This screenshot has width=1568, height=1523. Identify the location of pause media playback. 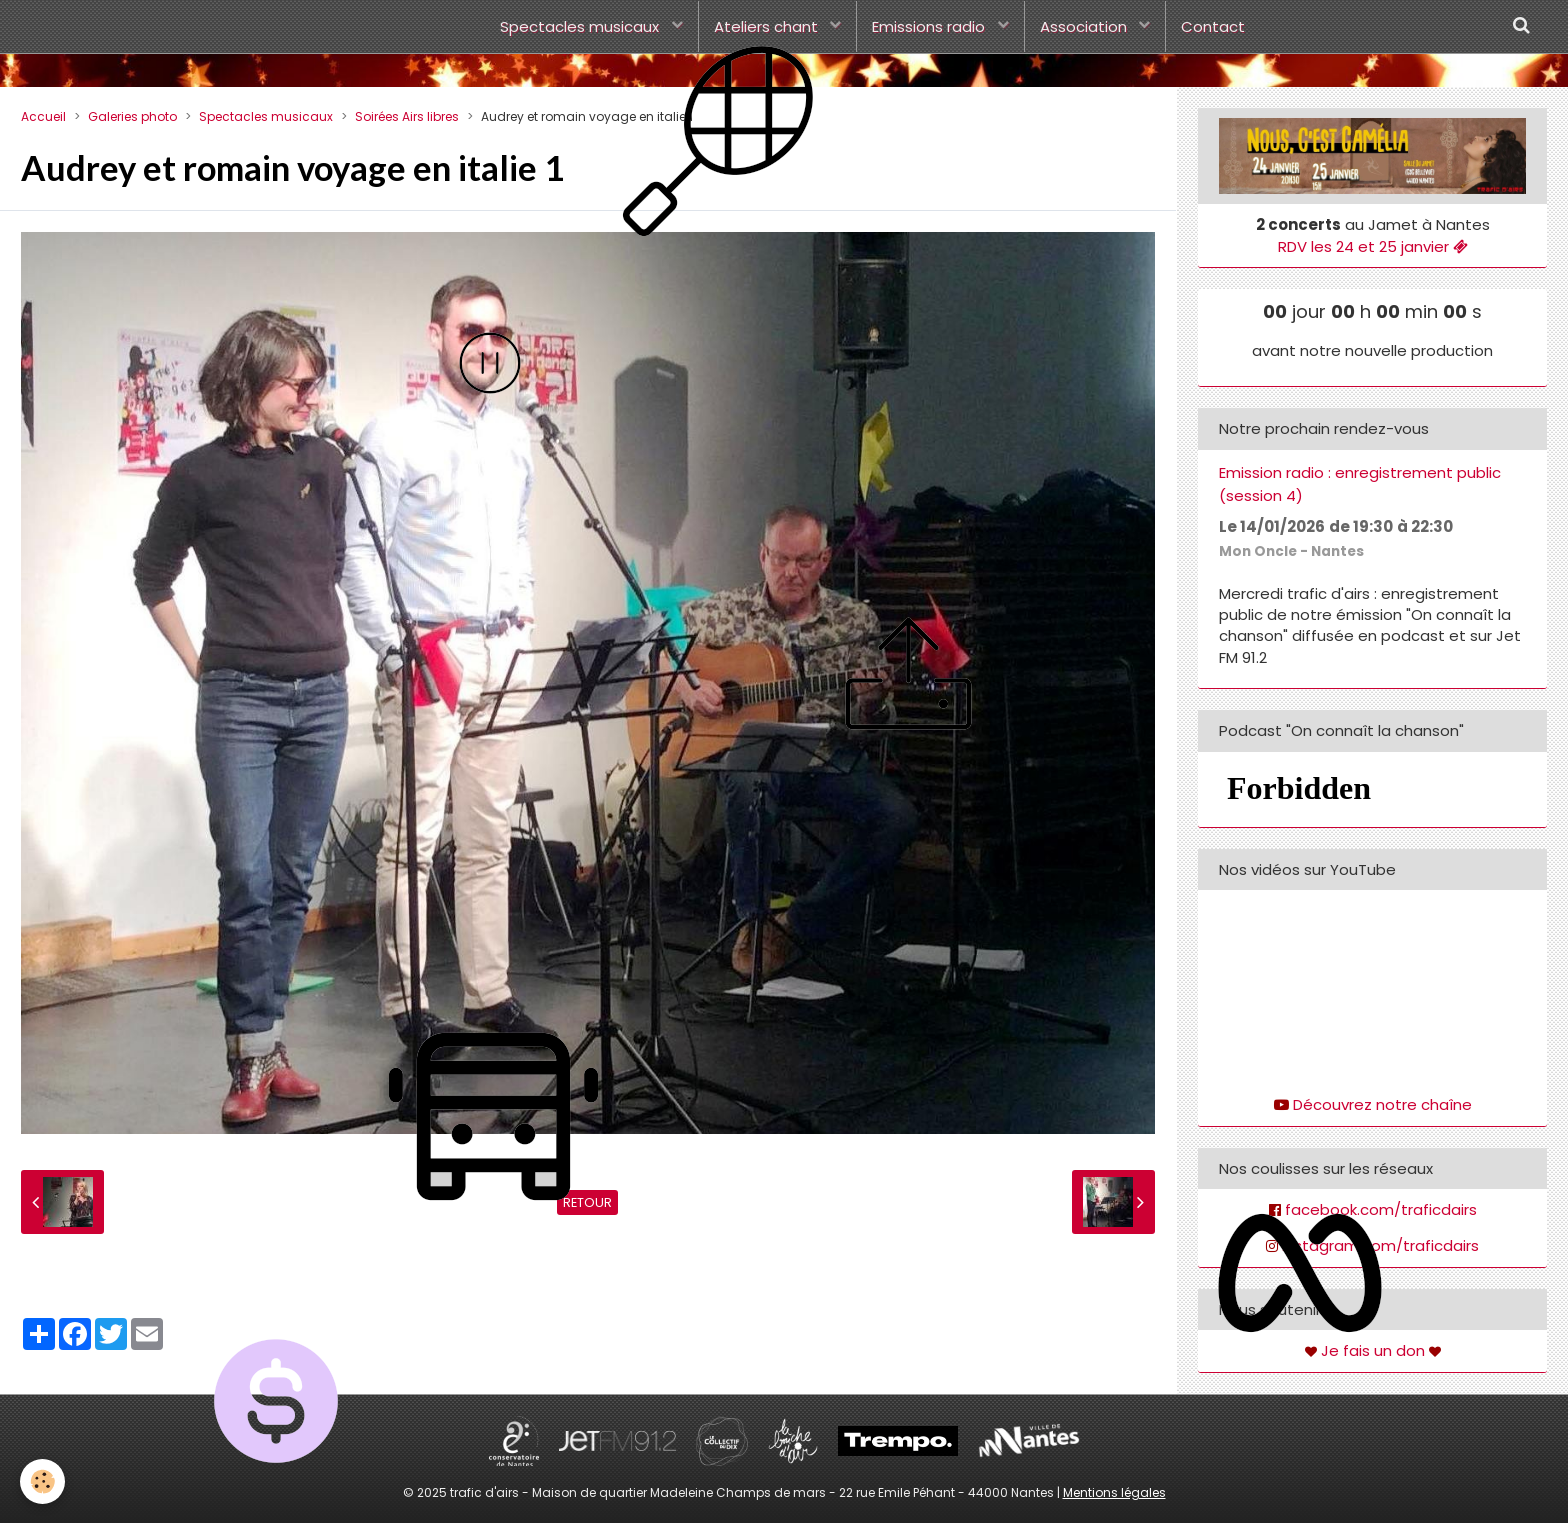
(490, 363).